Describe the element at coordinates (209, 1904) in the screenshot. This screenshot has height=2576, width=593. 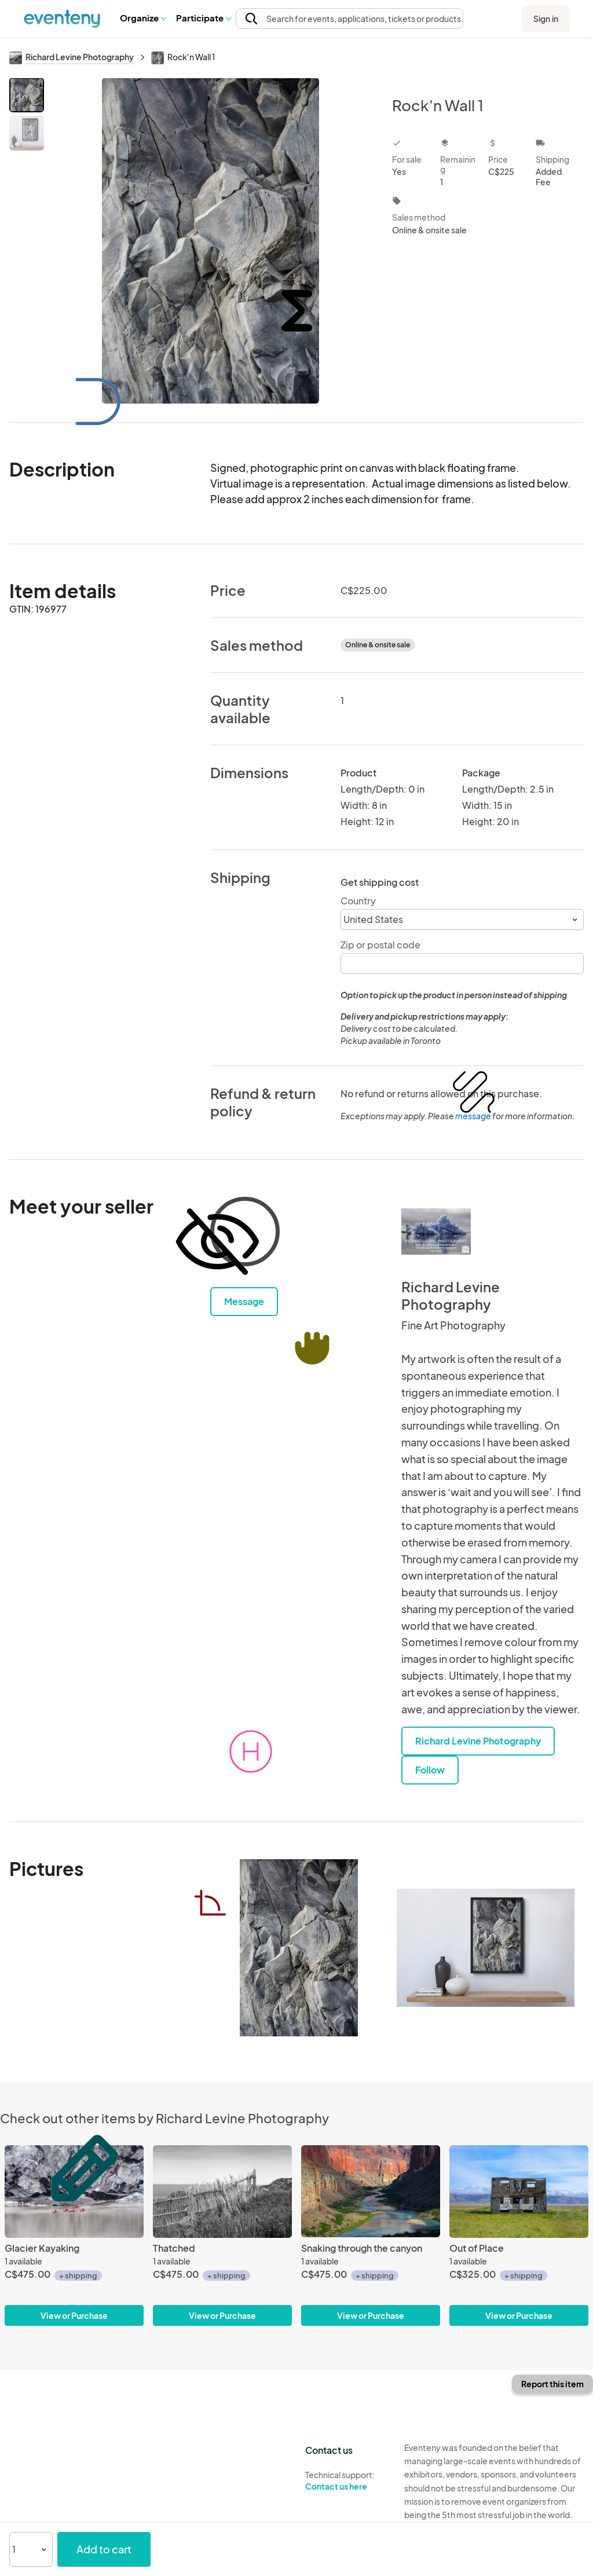
I see `measure or adjust angle in a design tool` at that location.